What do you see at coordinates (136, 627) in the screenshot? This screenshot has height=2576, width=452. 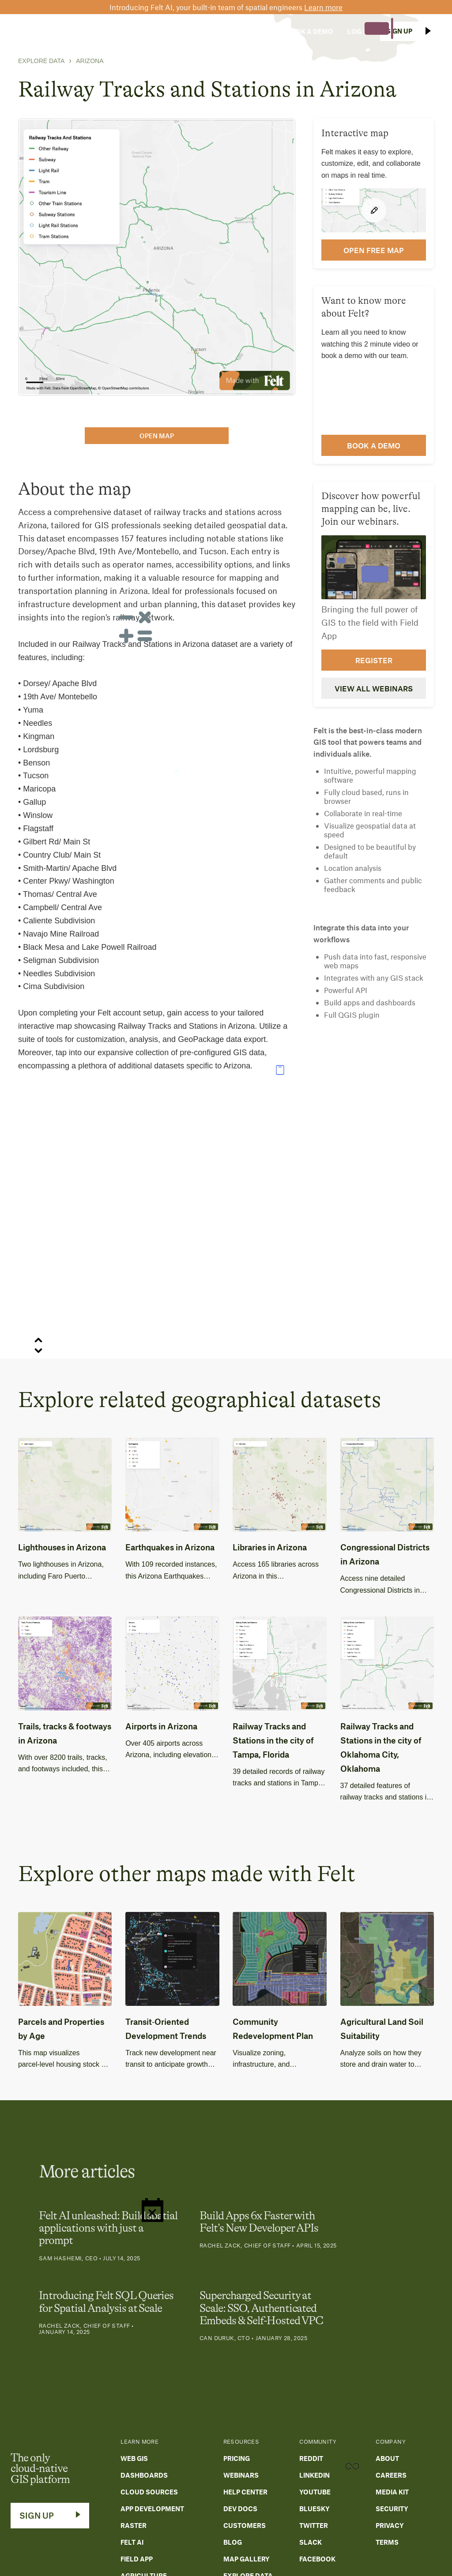 I see `open calculator` at bounding box center [136, 627].